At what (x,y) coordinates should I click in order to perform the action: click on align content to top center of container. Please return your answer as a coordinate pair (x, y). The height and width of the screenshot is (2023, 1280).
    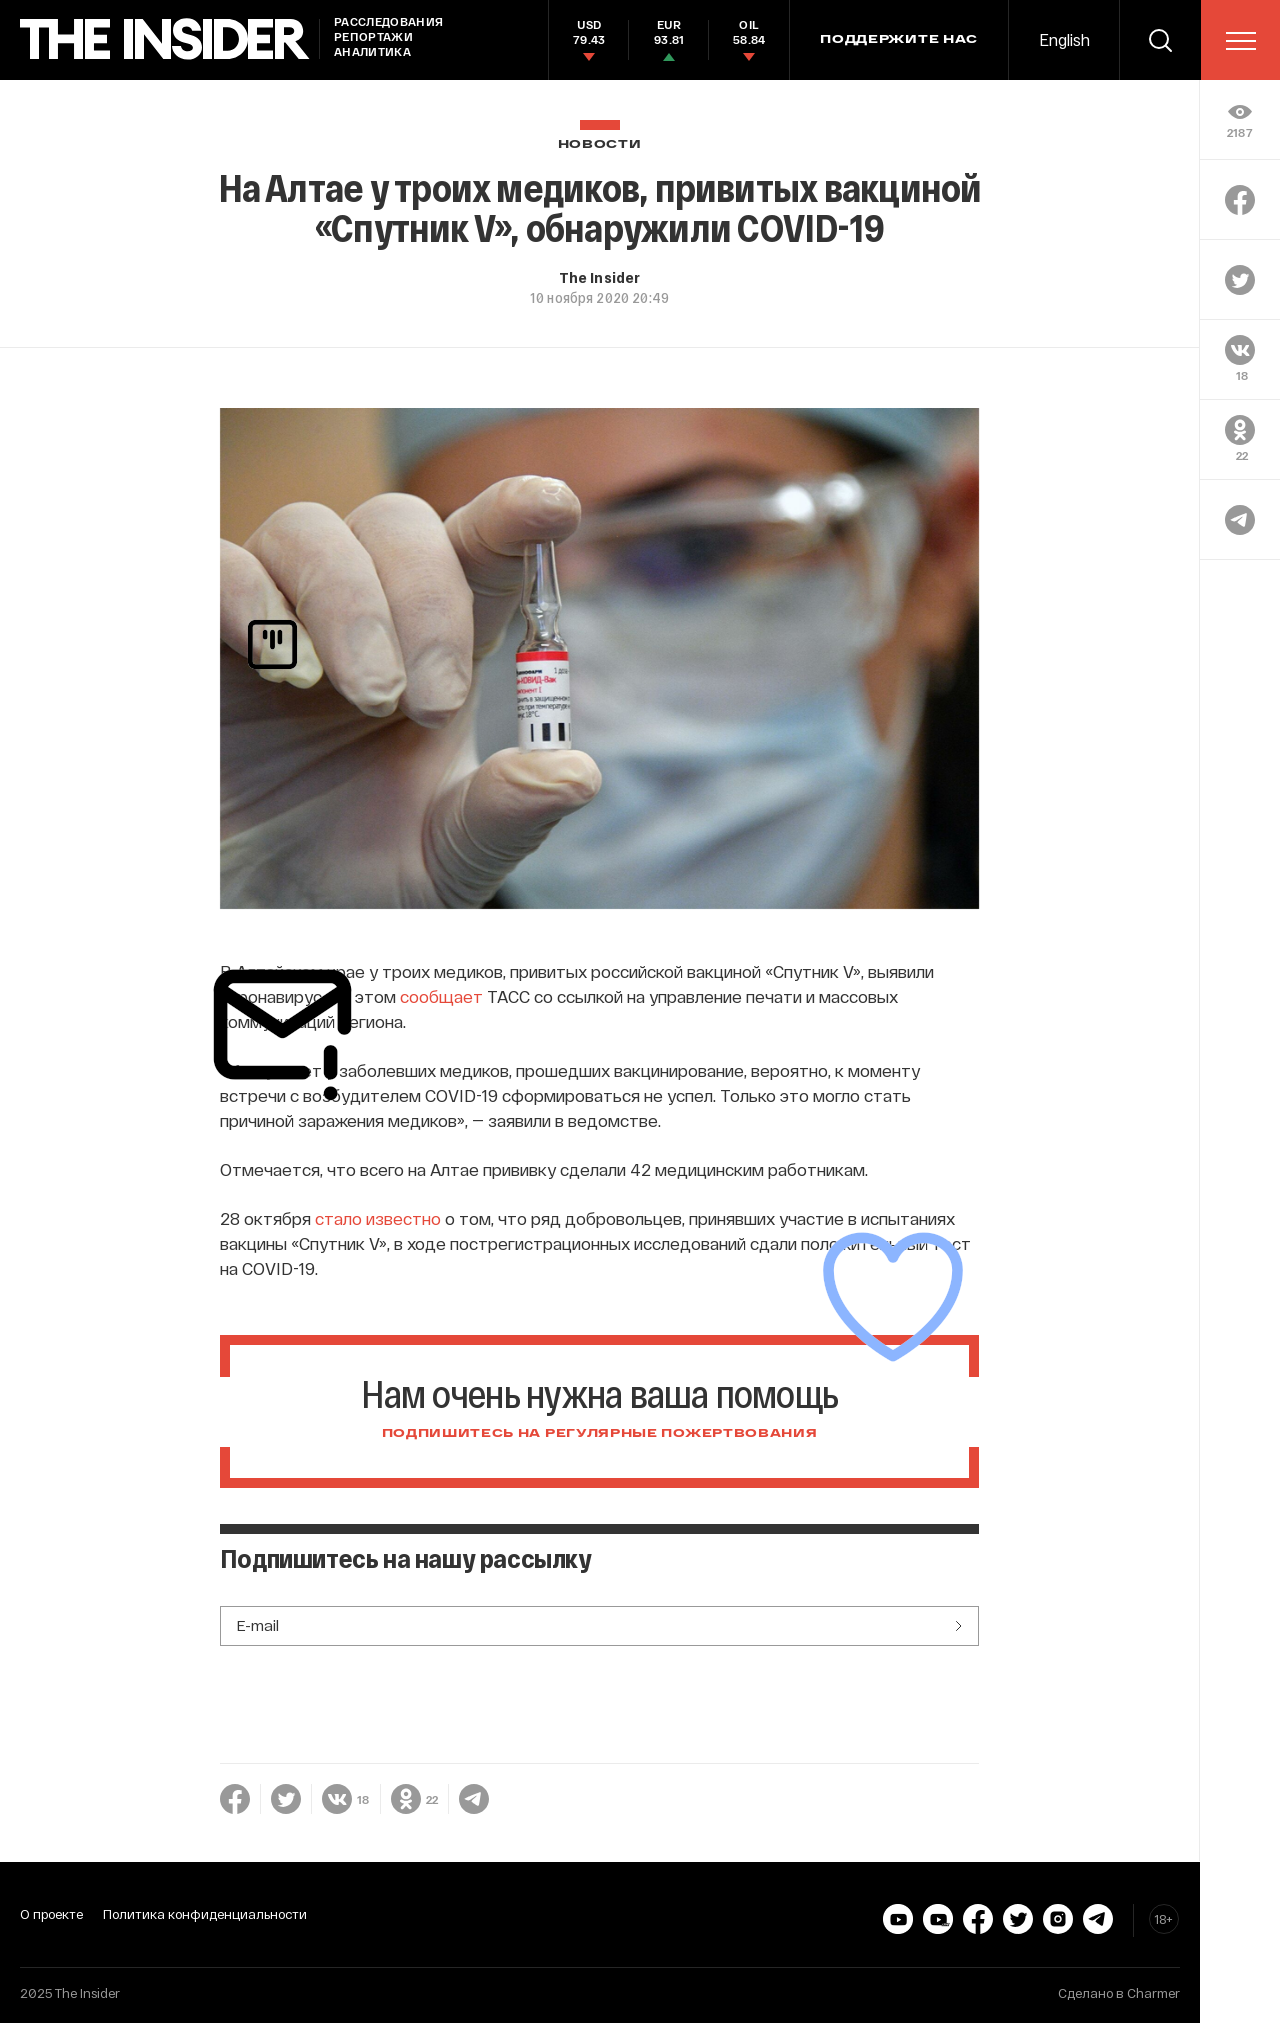
    Looking at the image, I should click on (272, 644).